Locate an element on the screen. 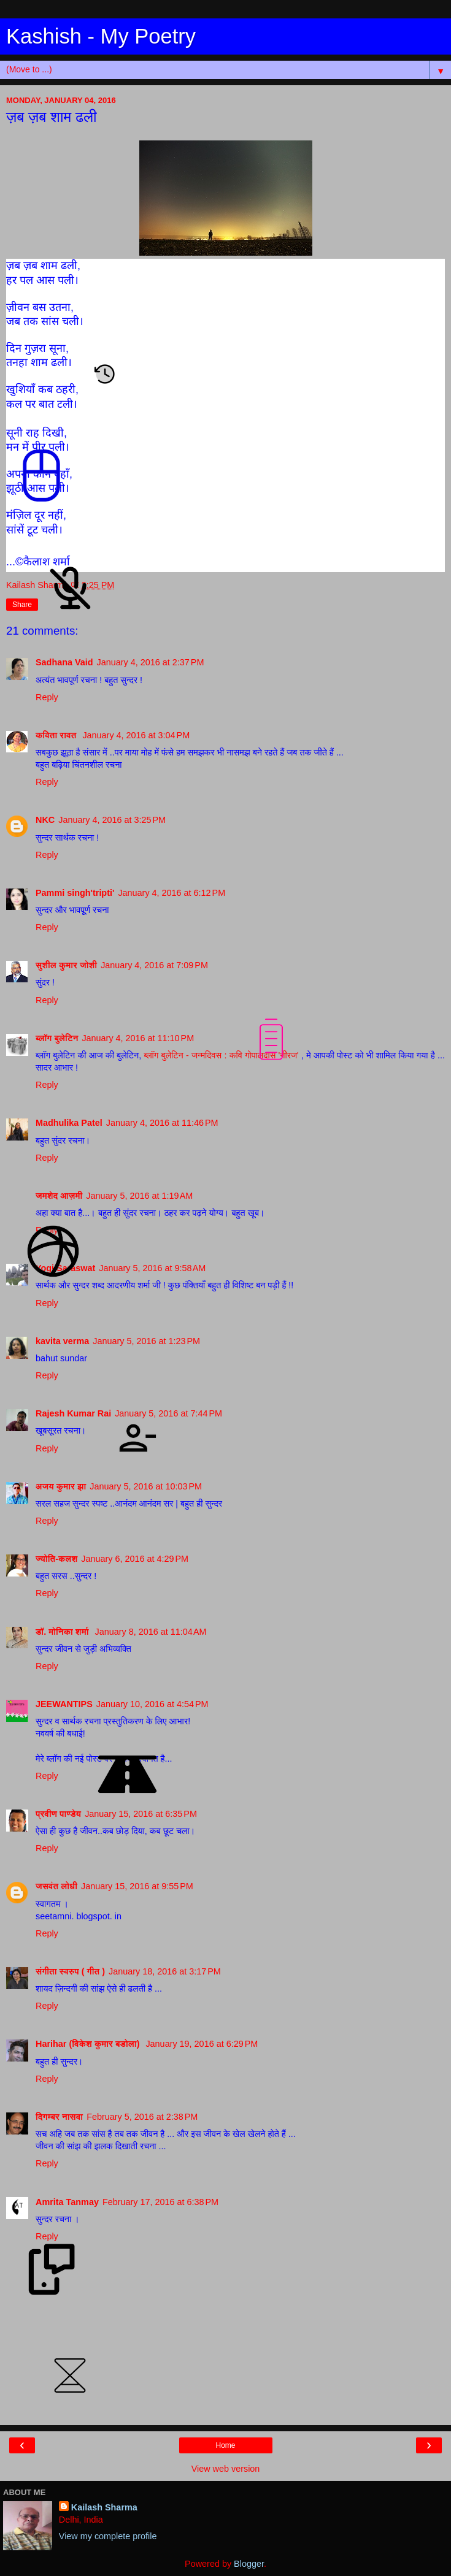 This screenshot has height=2576, width=451. remove a contact or friend is located at coordinates (137, 1438).